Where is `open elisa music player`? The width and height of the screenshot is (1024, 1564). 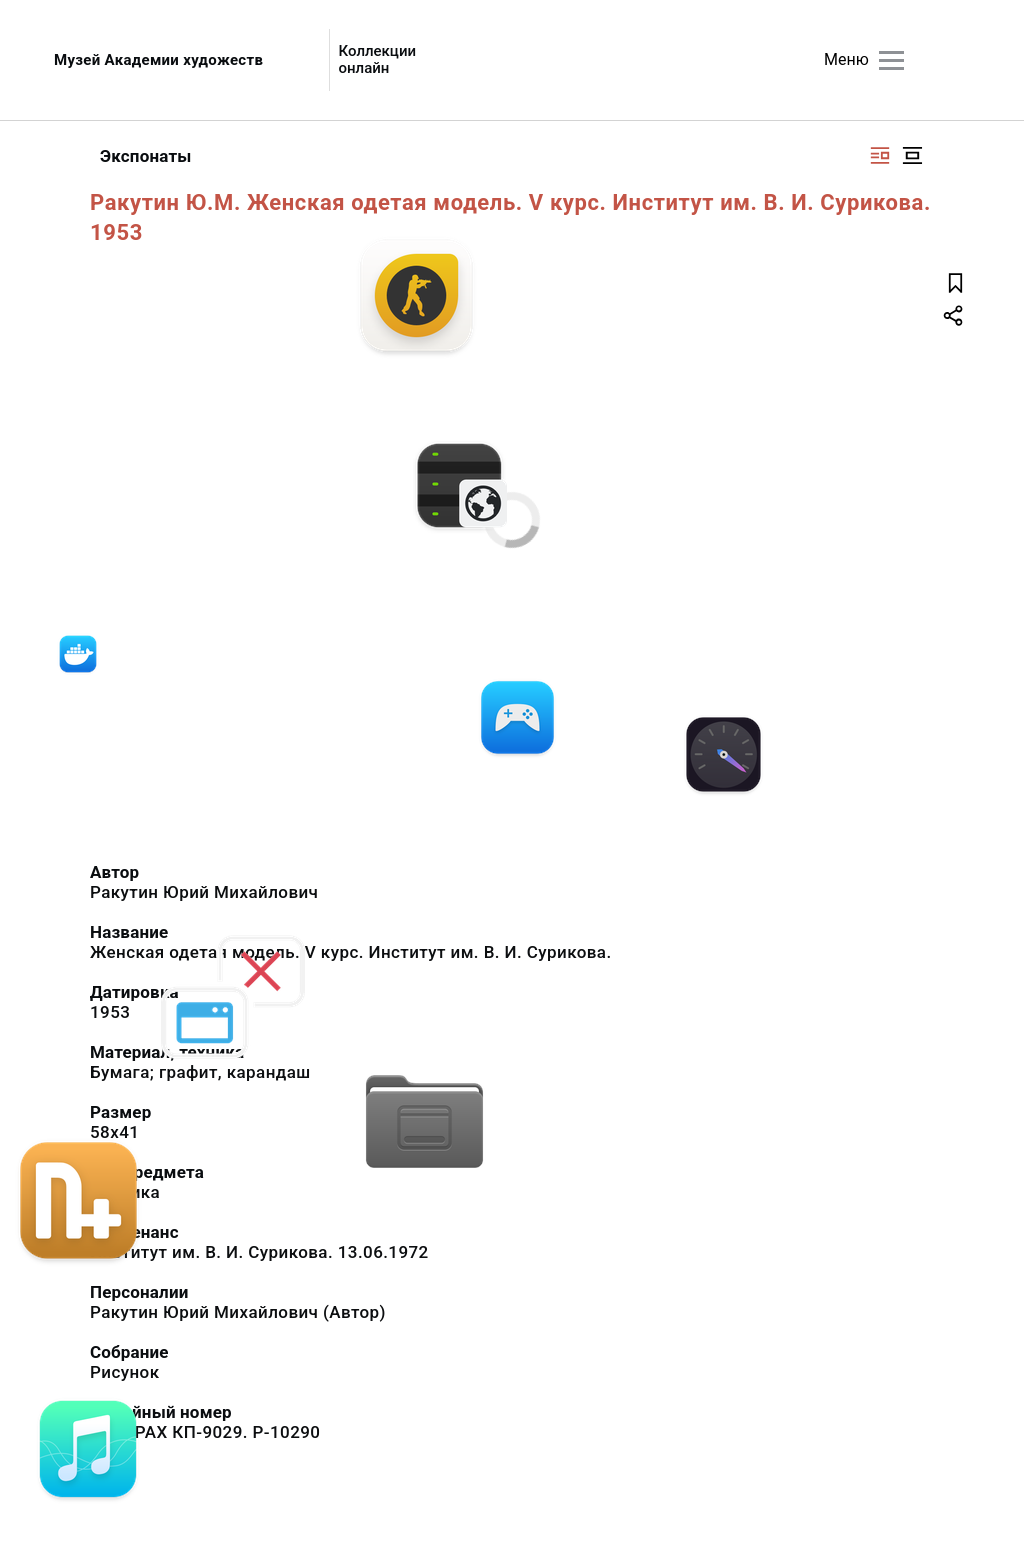 open elisa music player is located at coordinates (88, 1449).